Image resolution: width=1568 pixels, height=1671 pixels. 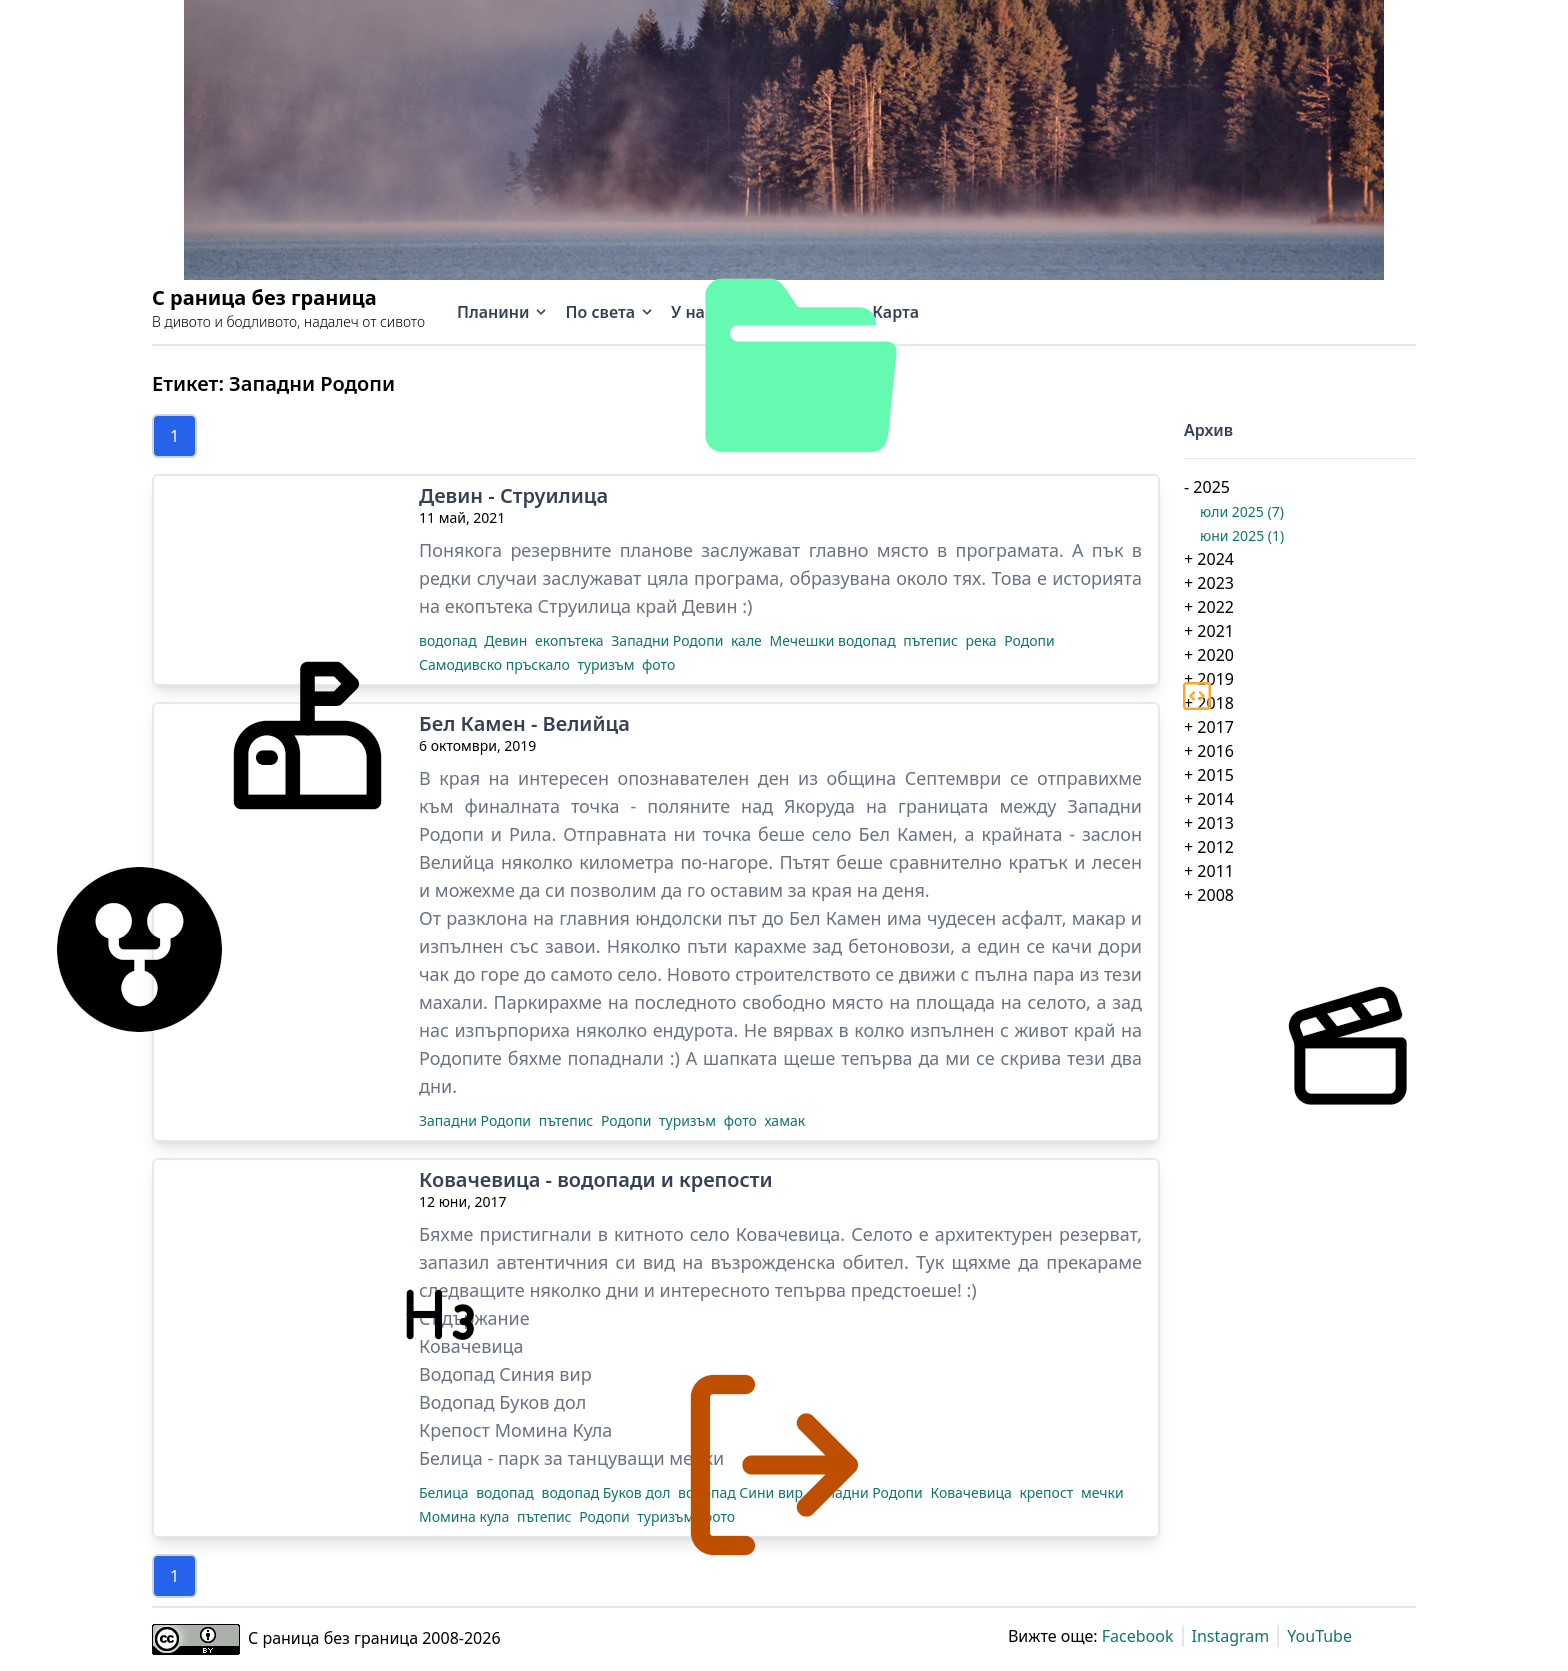 What do you see at coordinates (307, 735) in the screenshot?
I see `access your mailbox or inbox` at bounding box center [307, 735].